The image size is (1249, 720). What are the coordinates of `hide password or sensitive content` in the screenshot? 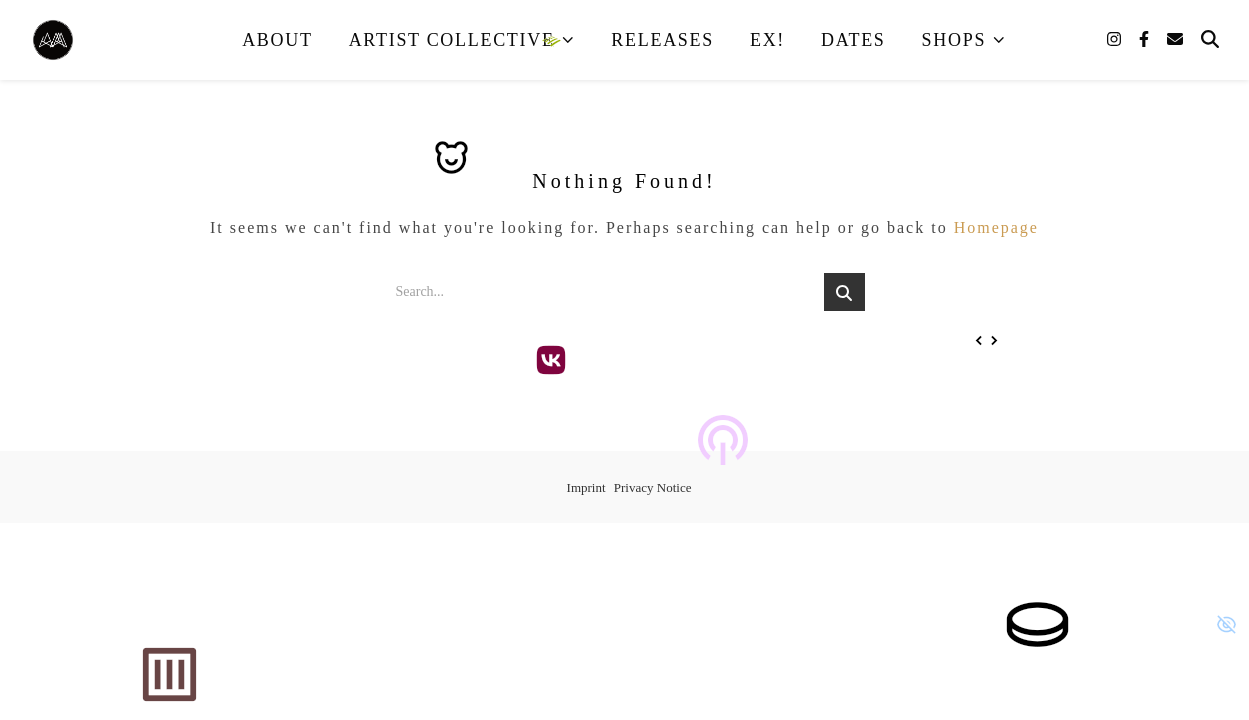 It's located at (1226, 624).